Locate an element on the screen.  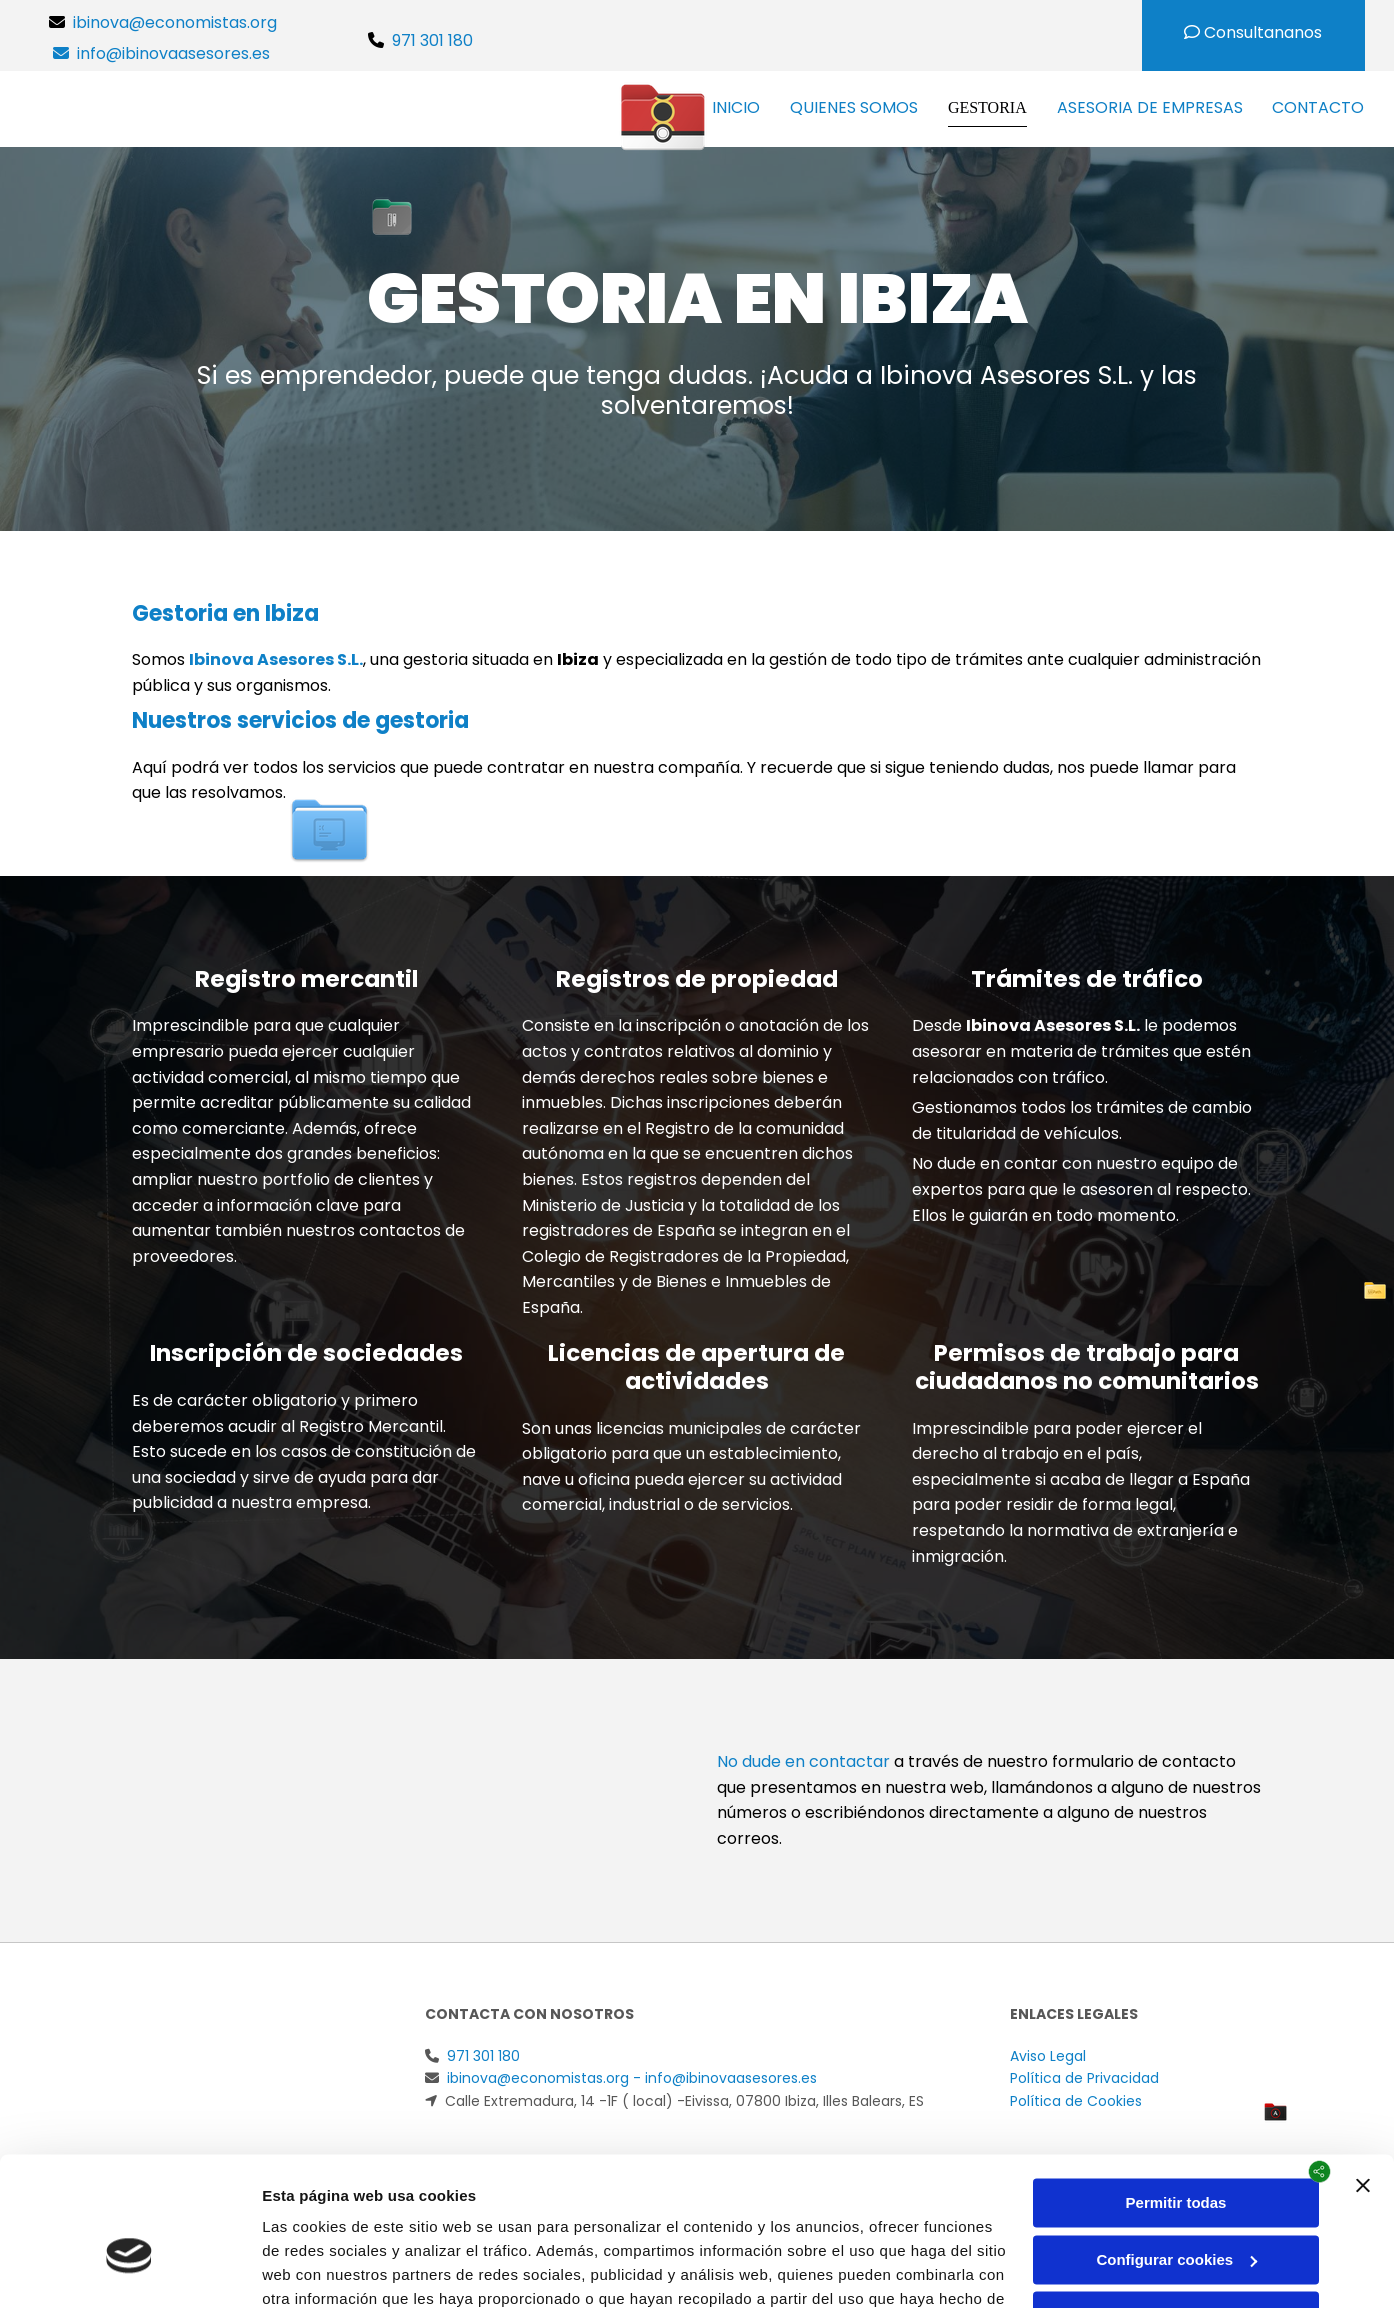
open PC or windows computer folder is located at coordinates (329, 829).